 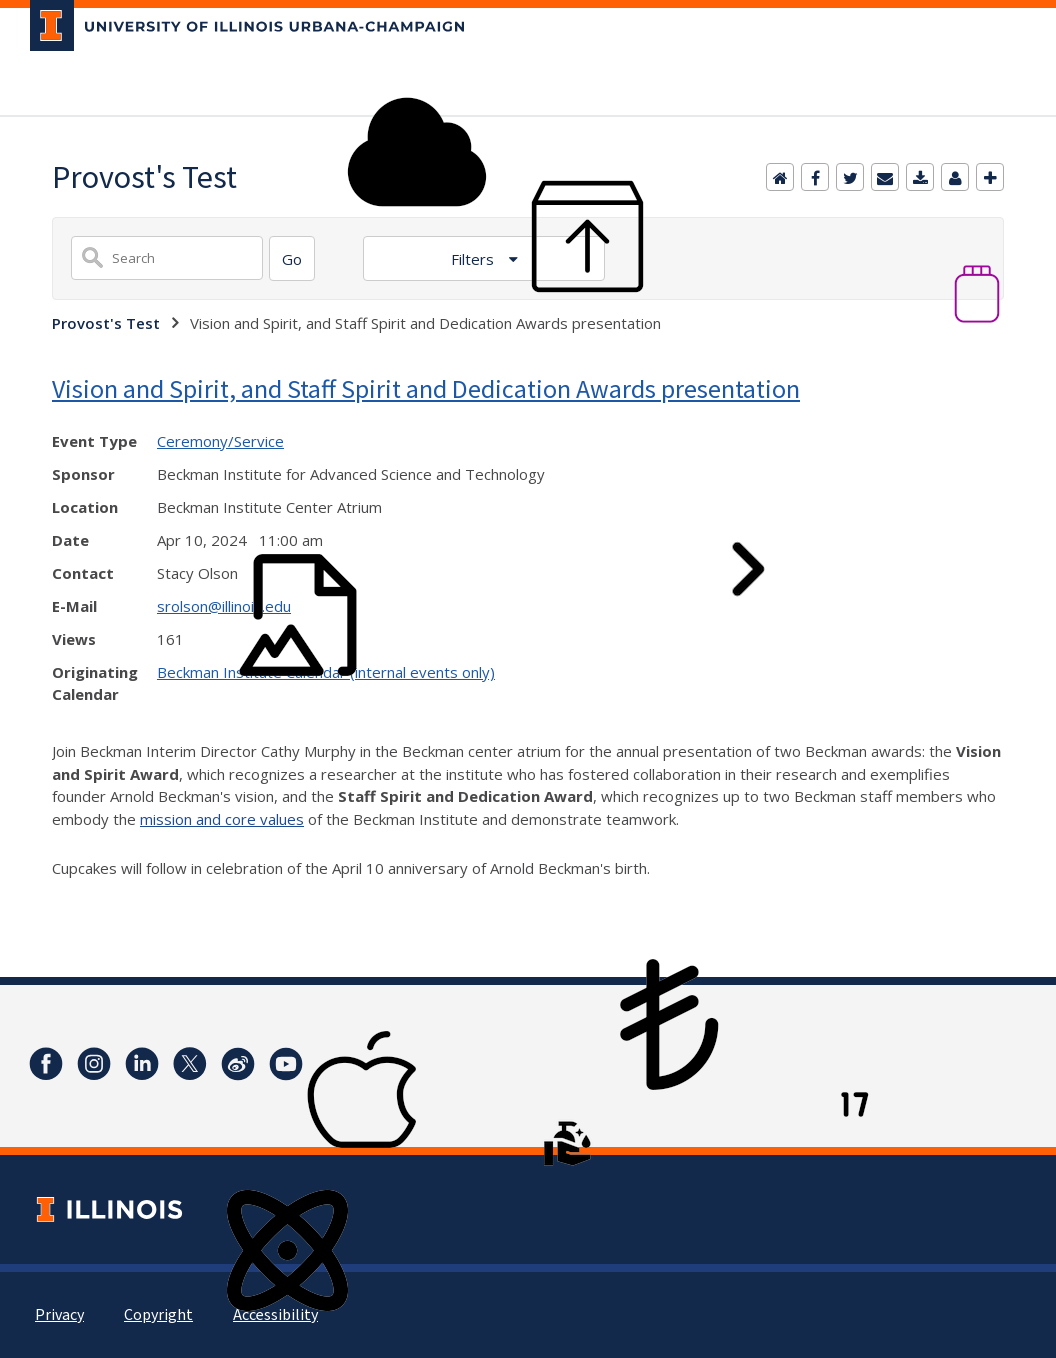 What do you see at coordinates (977, 294) in the screenshot?
I see `store or organize items in a container` at bounding box center [977, 294].